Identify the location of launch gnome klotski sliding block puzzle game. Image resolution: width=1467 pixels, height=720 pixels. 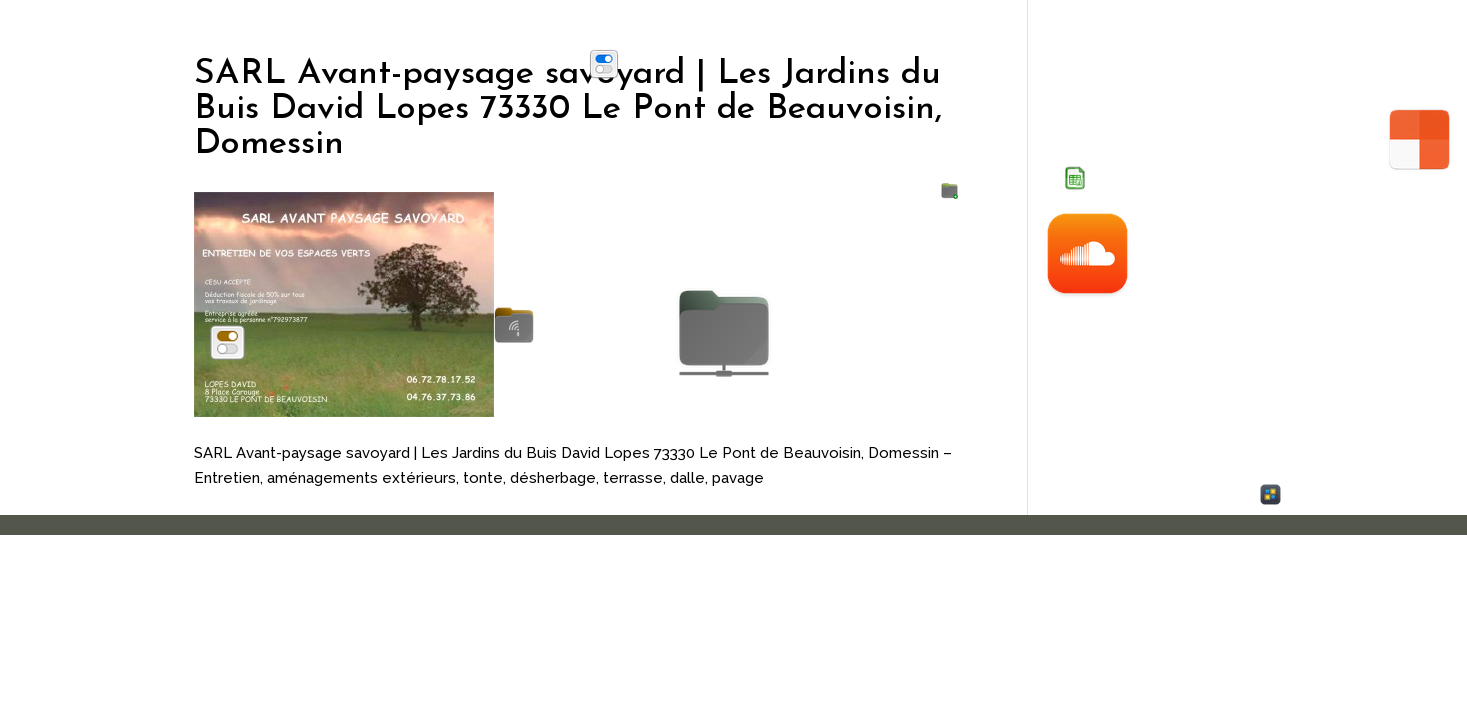
(1270, 494).